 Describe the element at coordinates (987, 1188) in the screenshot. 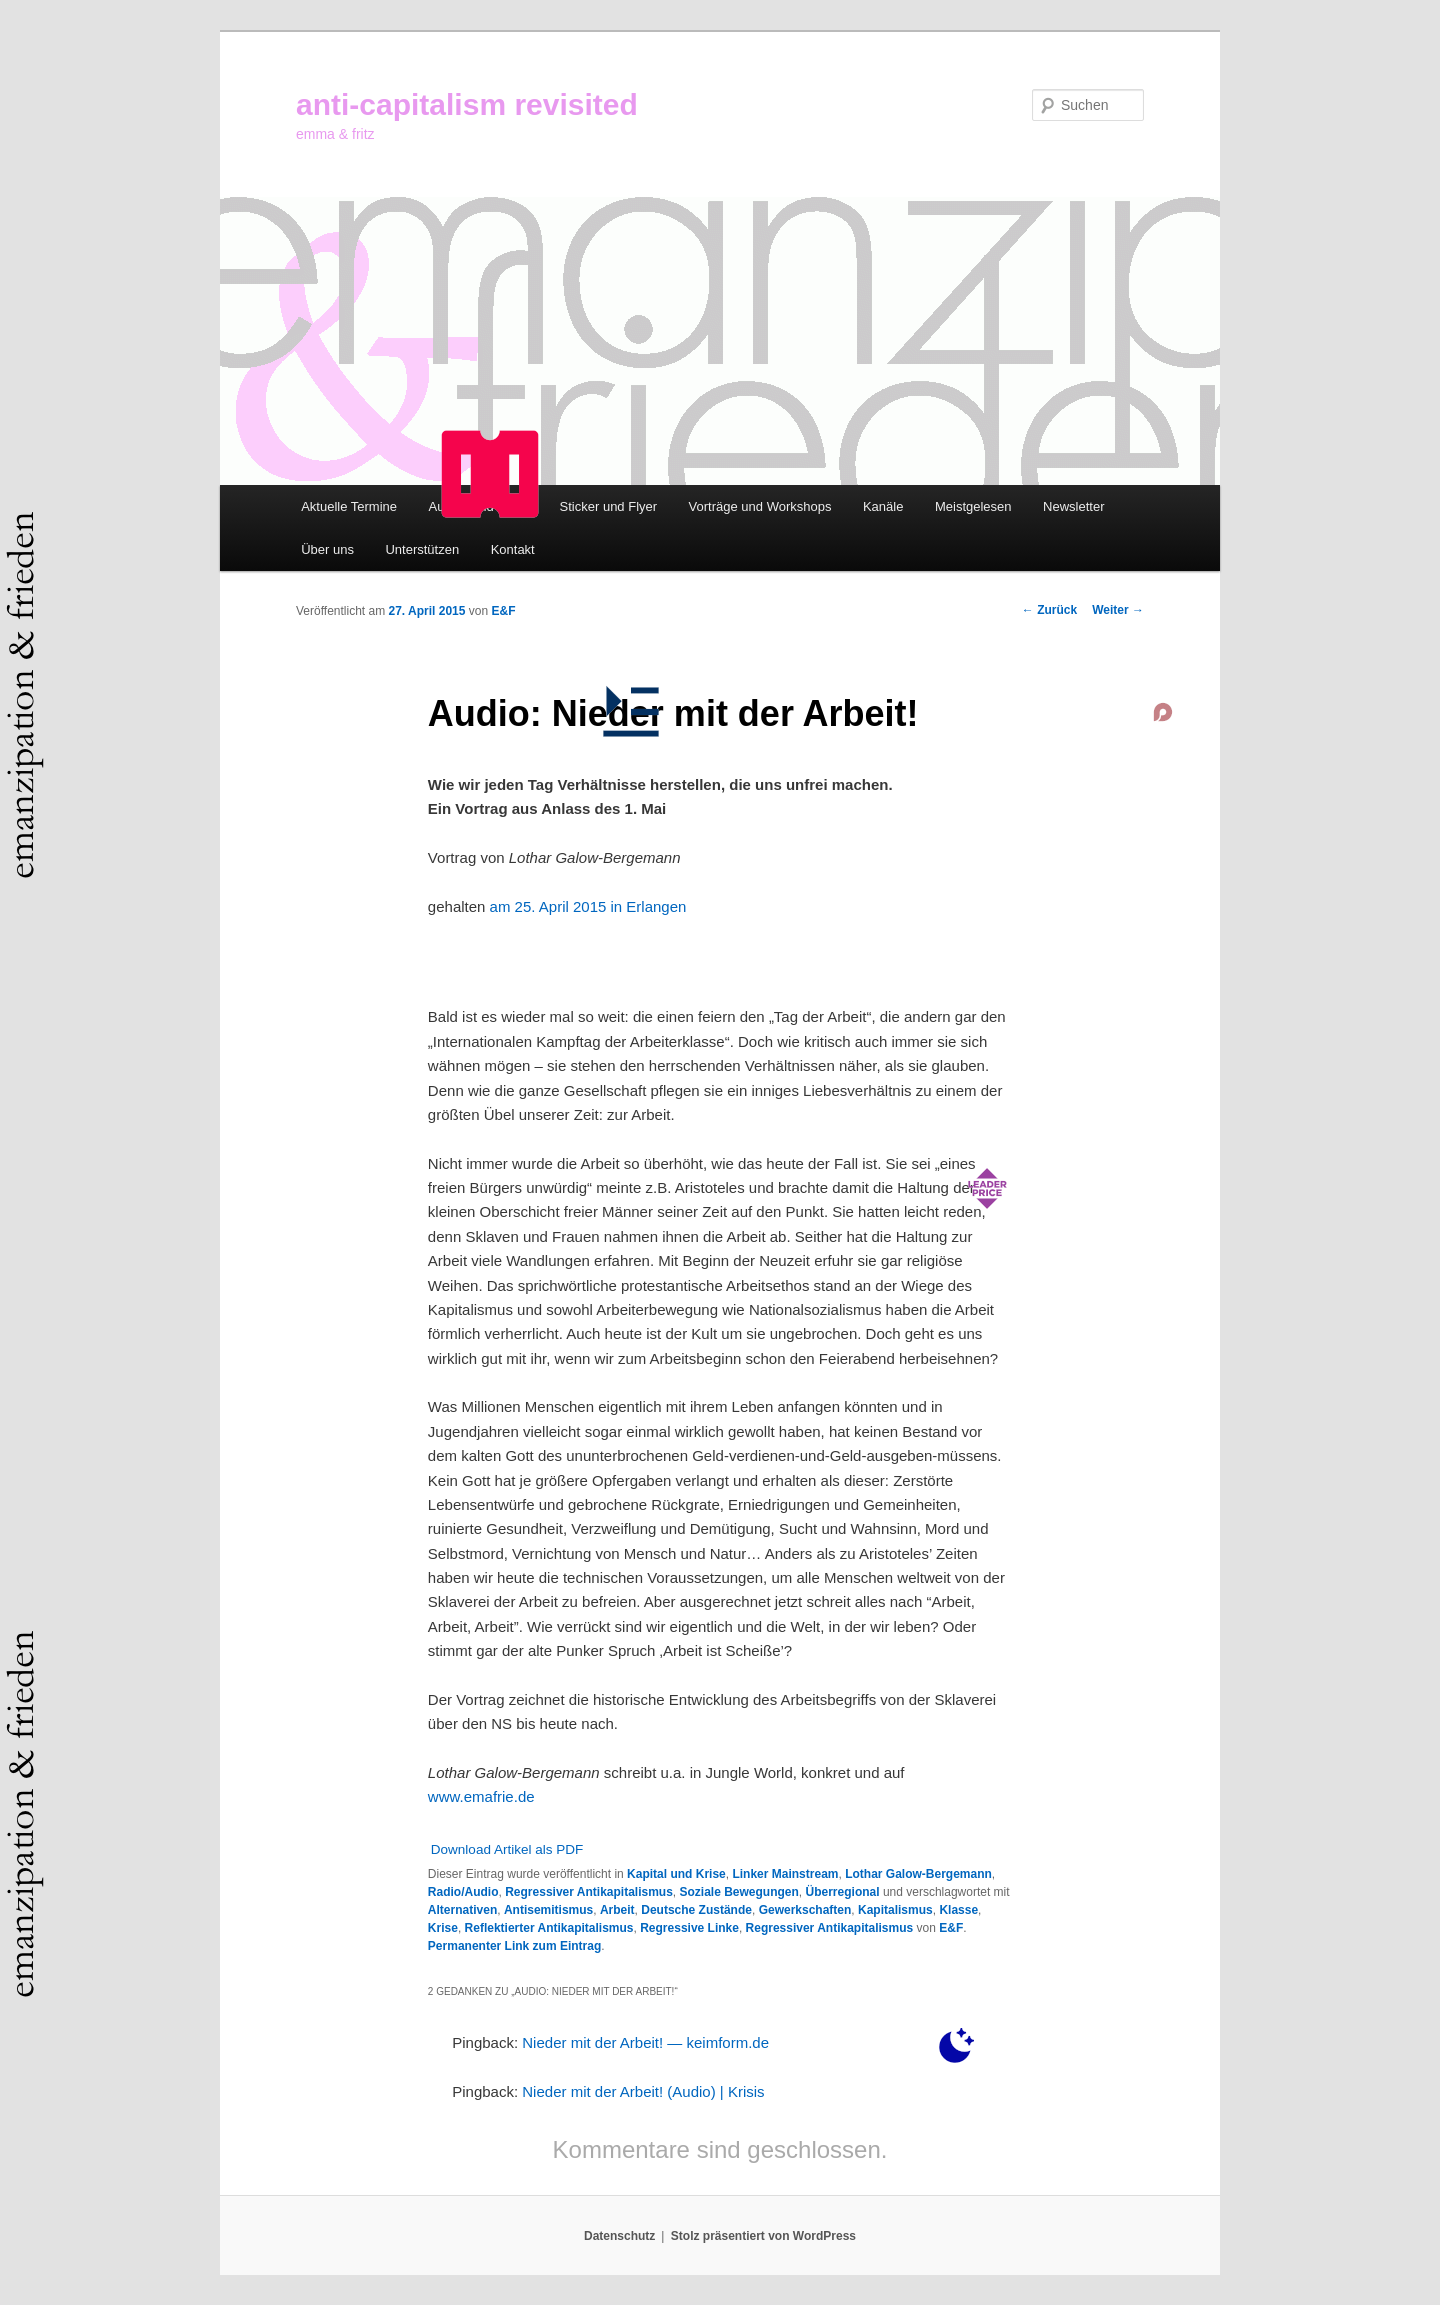

I see `leader price brand logo` at that location.